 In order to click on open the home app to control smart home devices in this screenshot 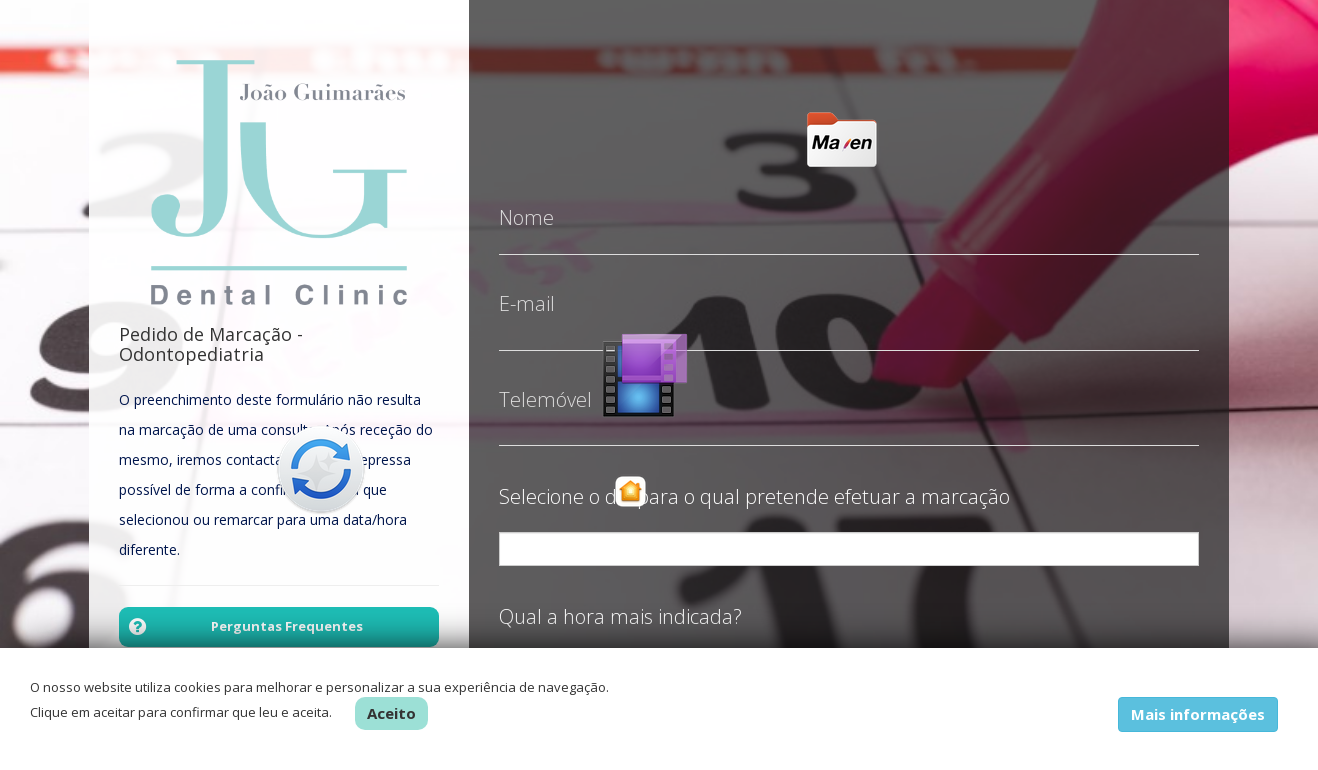, I will do `click(630, 491)`.